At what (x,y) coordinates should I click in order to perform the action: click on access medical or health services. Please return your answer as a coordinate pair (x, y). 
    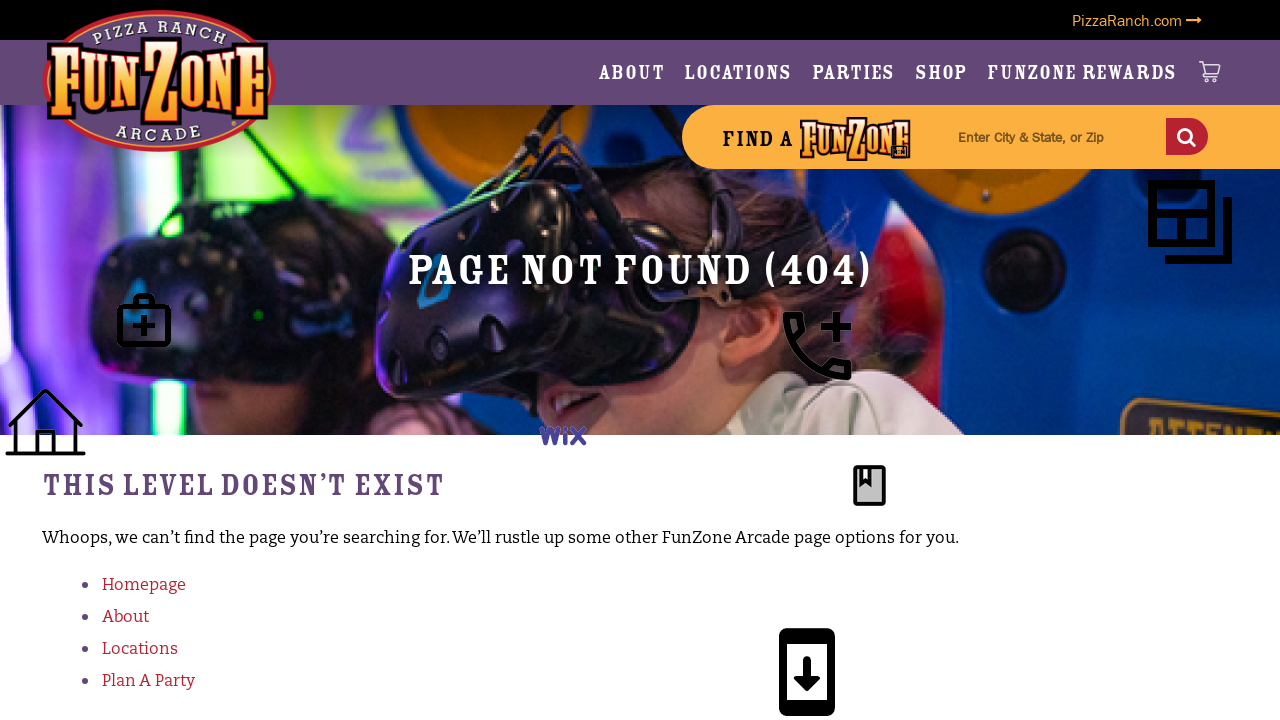
    Looking at the image, I should click on (144, 320).